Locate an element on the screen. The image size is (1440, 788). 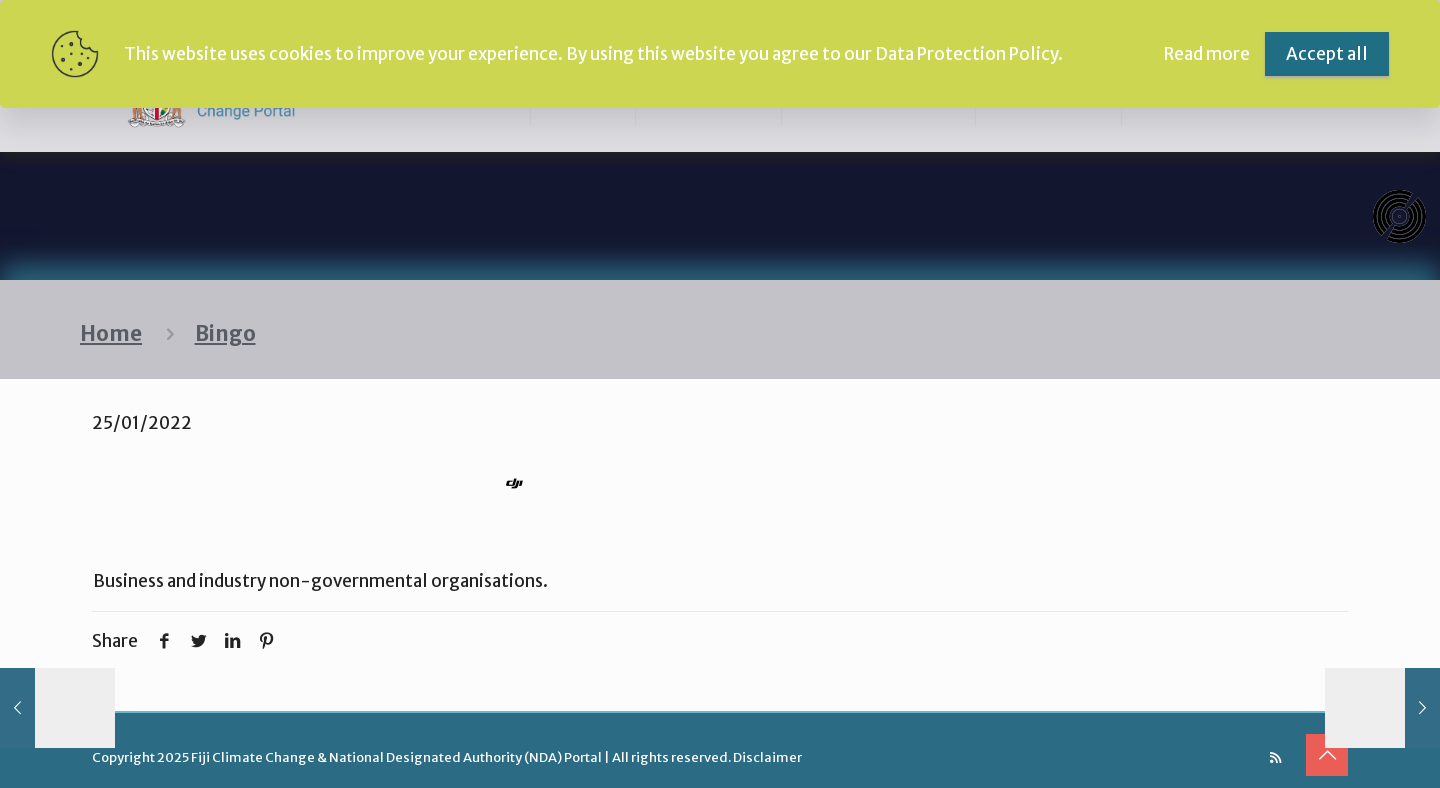
open discogs music database is located at coordinates (1399, 216).